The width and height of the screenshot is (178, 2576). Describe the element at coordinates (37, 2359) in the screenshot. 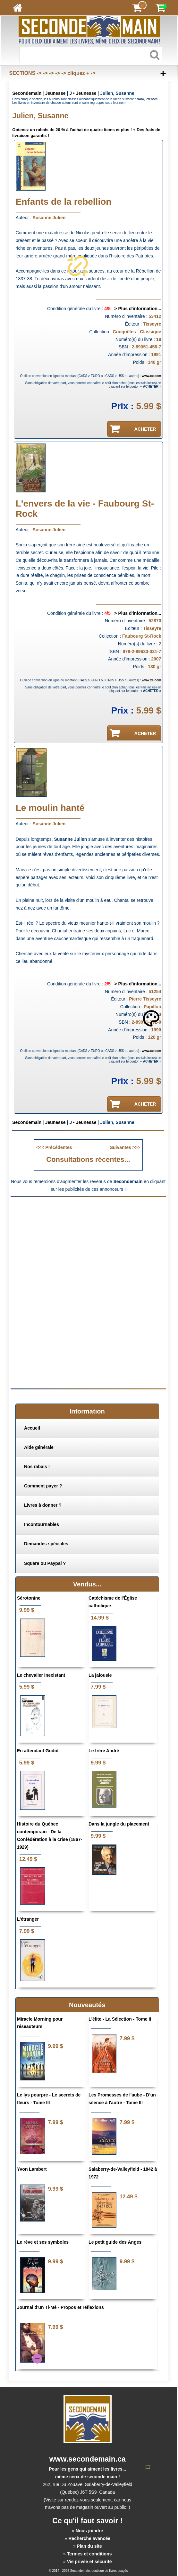

I see `indicates a blocked or restricted action` at that location.